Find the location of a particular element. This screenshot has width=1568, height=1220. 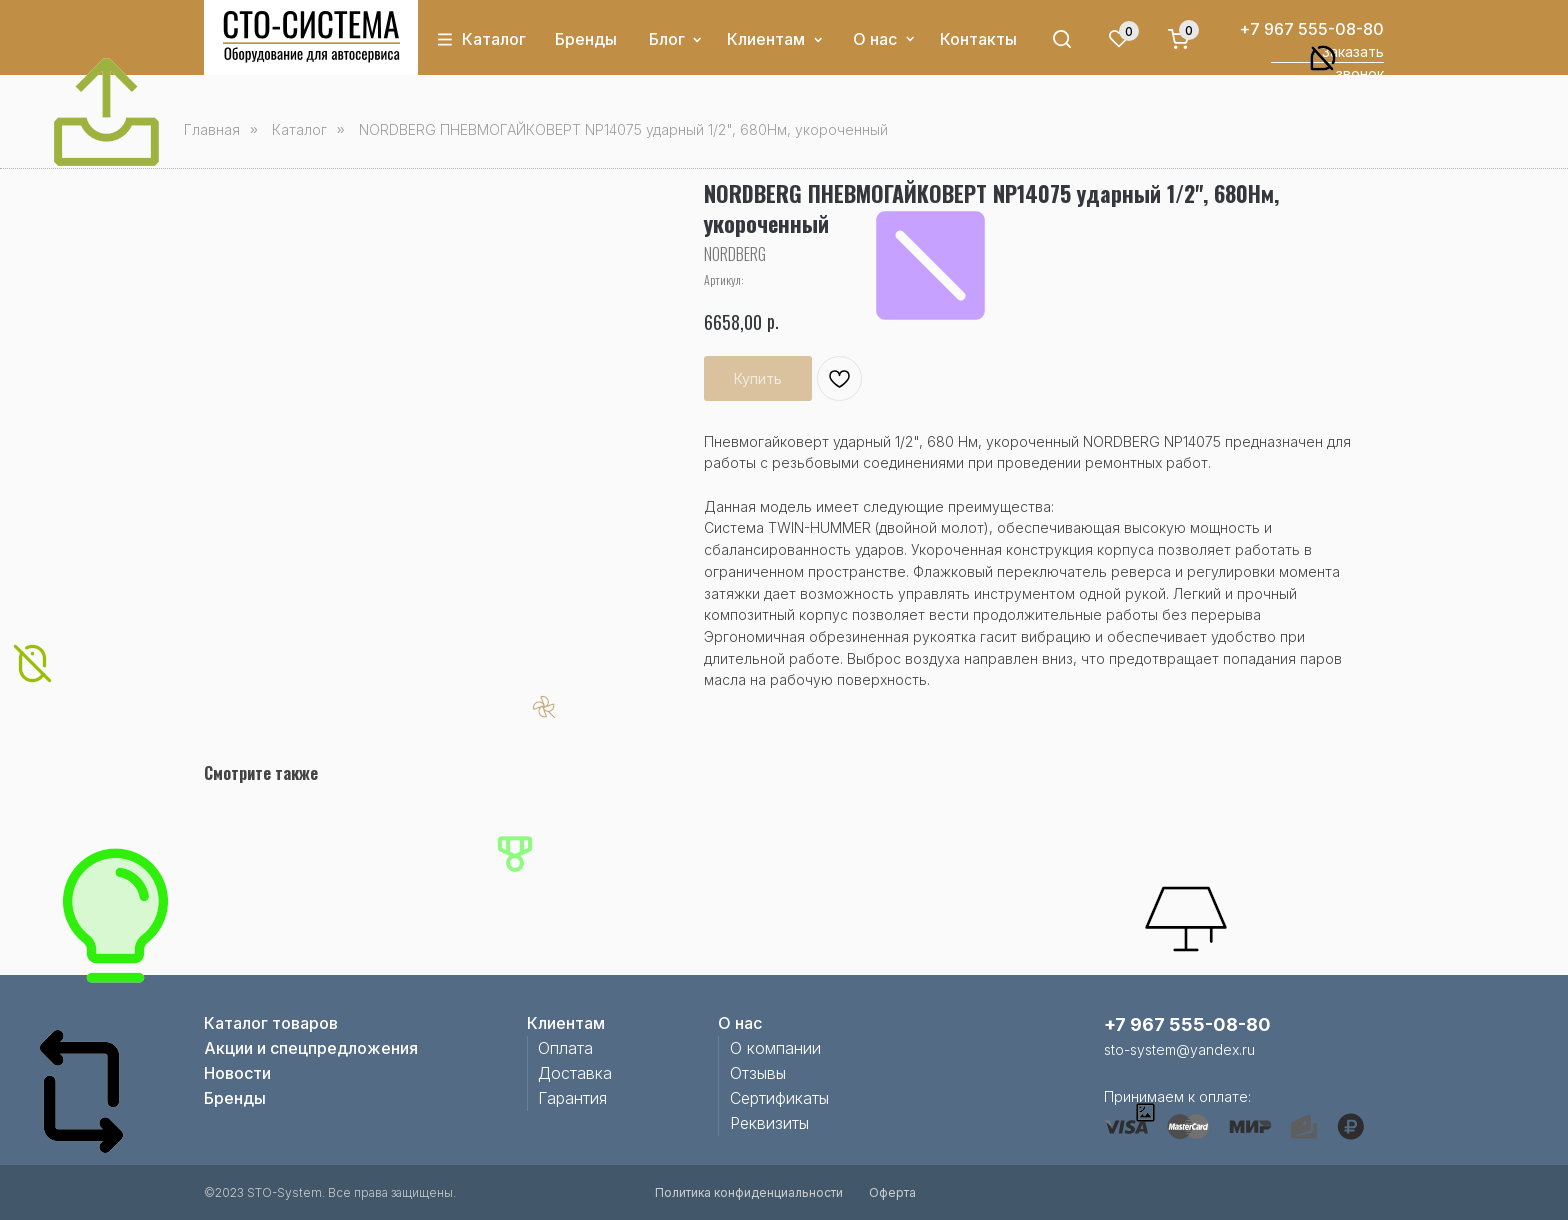

view achievements or awards is located at coordinates (515, 852).